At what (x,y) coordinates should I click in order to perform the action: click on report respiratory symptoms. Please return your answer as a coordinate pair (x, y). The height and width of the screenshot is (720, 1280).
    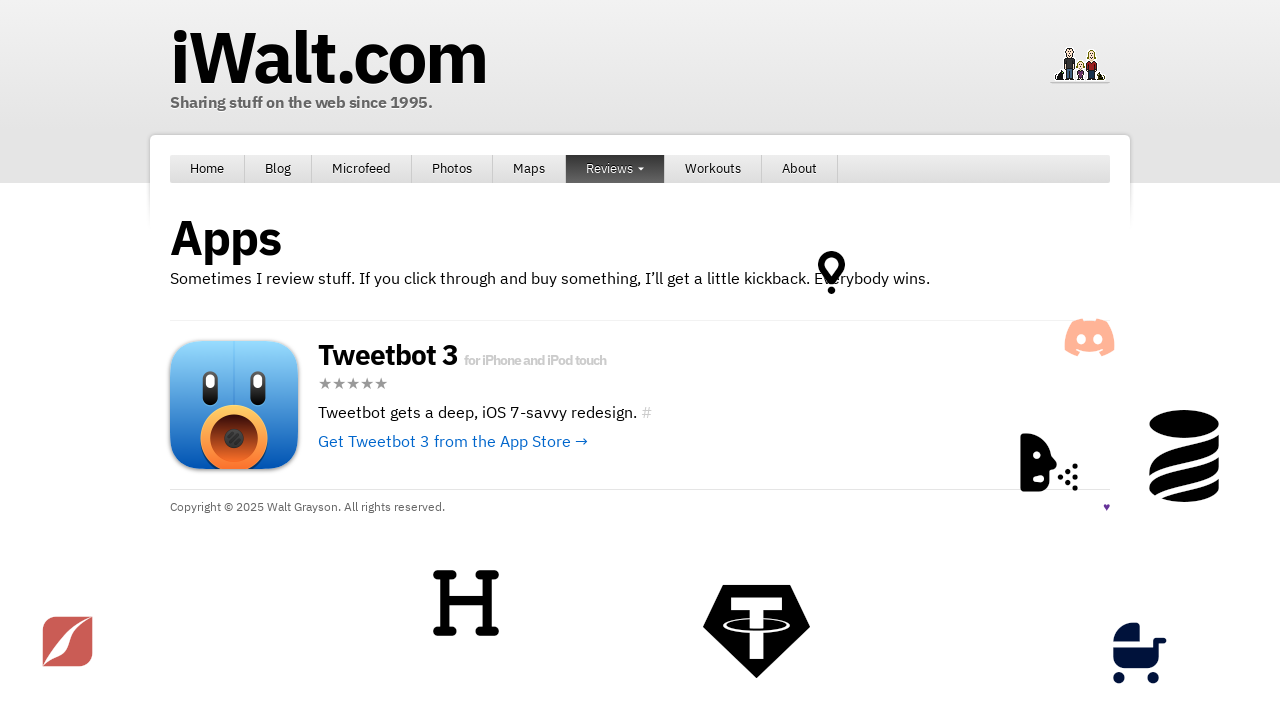
    Looking at the image, I should click on (1049, 462).